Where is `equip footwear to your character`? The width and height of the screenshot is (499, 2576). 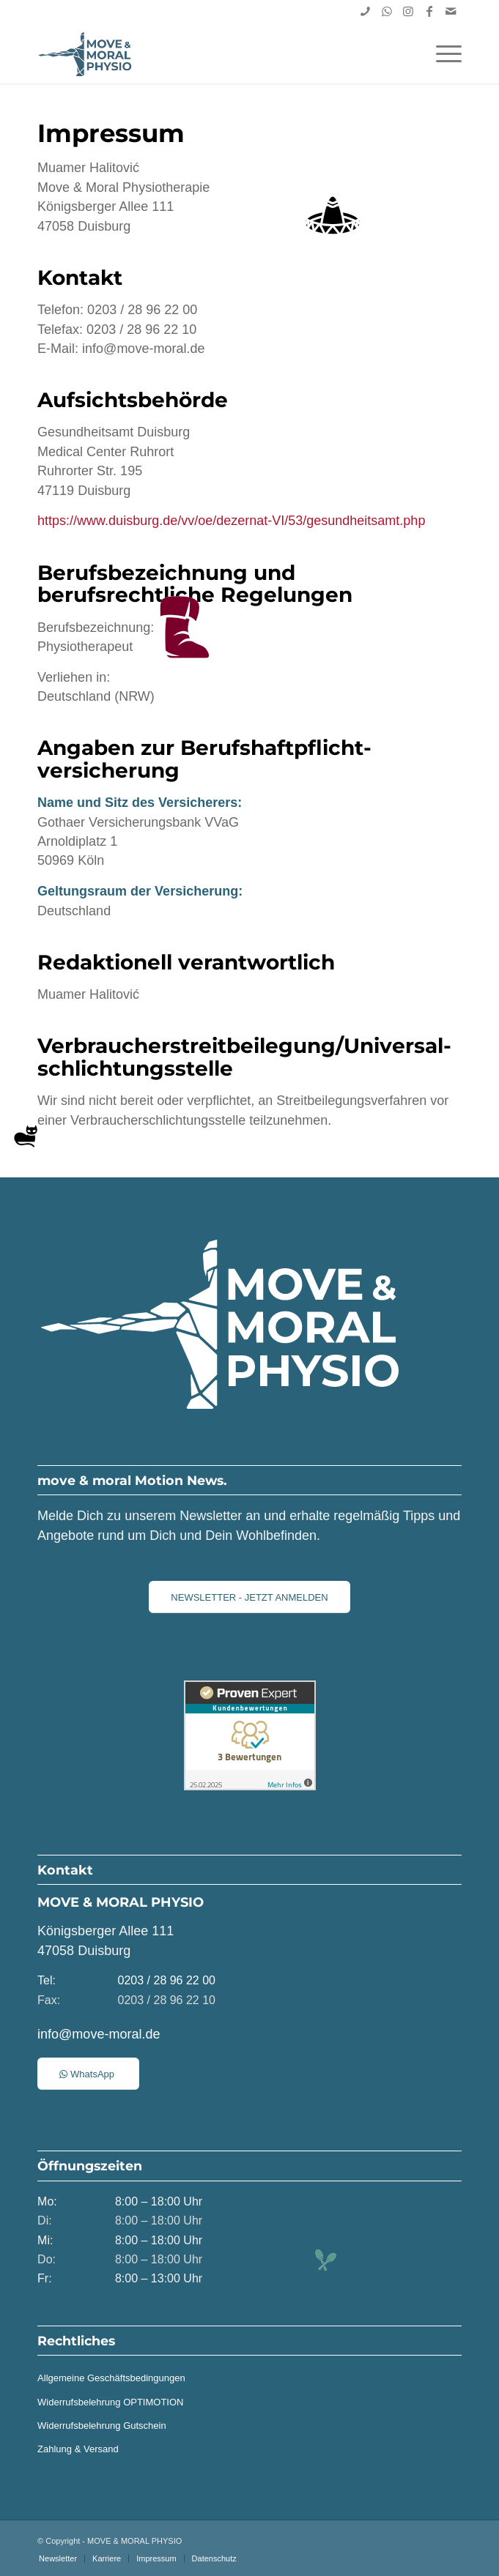 equip footwear to your character is located at coordinates (180, 627).